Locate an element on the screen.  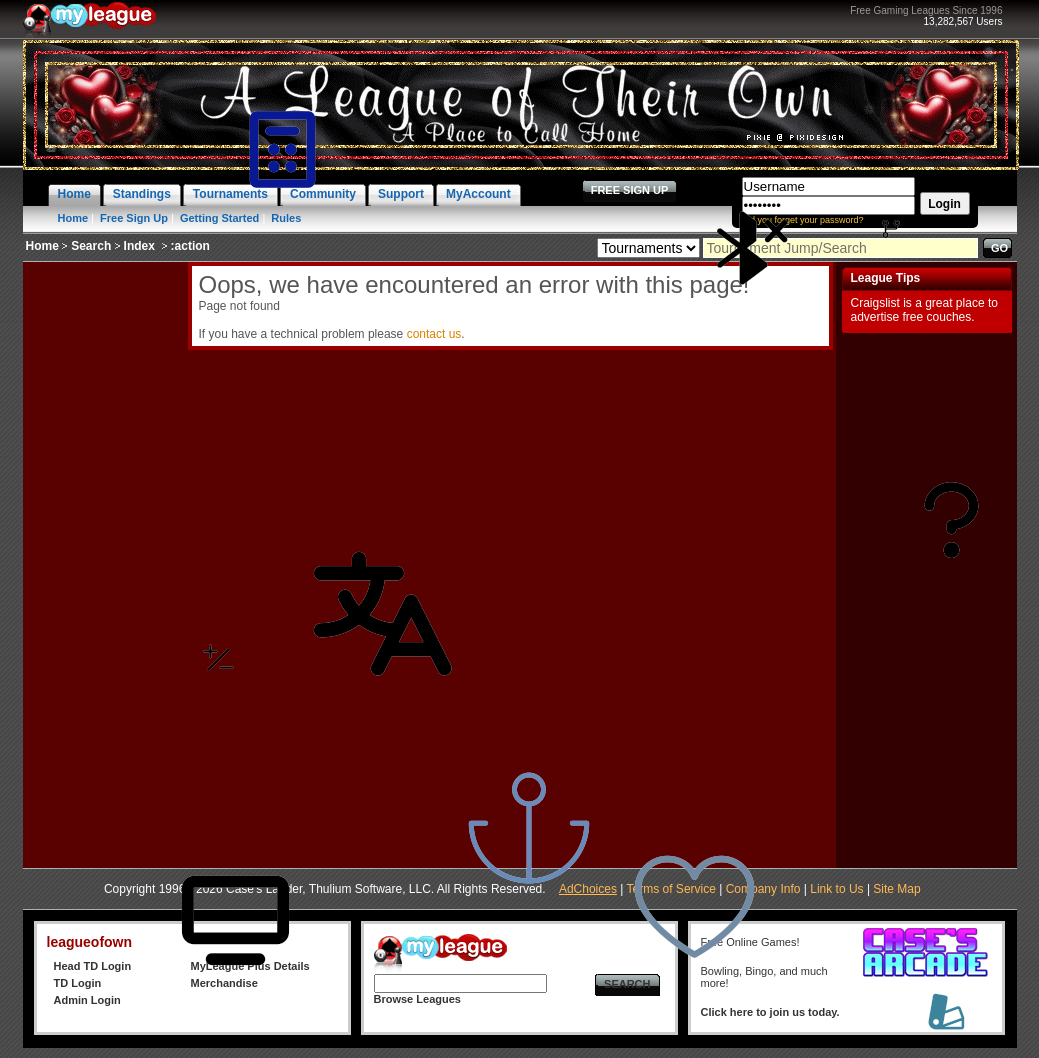
access help or support is located at coordinates (951, 518).